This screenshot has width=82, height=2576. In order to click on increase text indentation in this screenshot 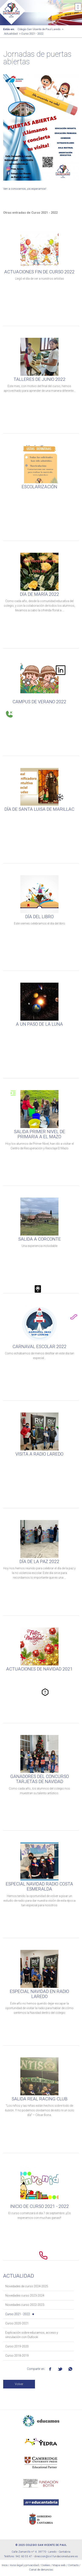, I will do `click(13, 1093)`.